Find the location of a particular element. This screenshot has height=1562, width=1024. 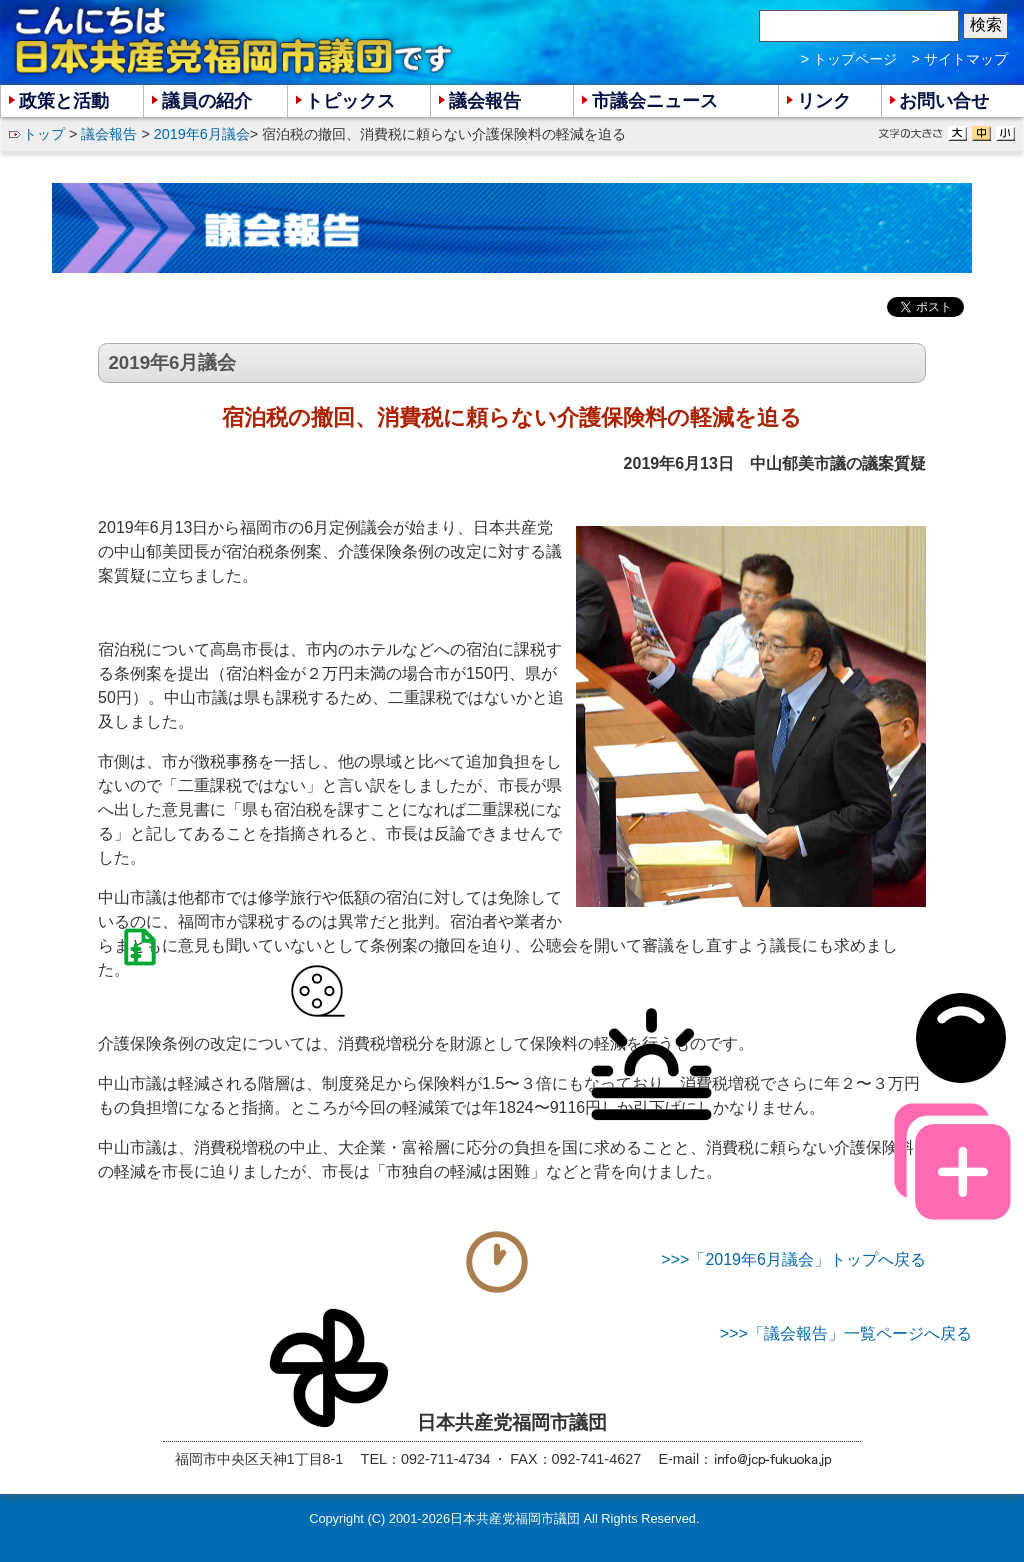

duplicate or copy an item is located at coordinates (952, 1161).